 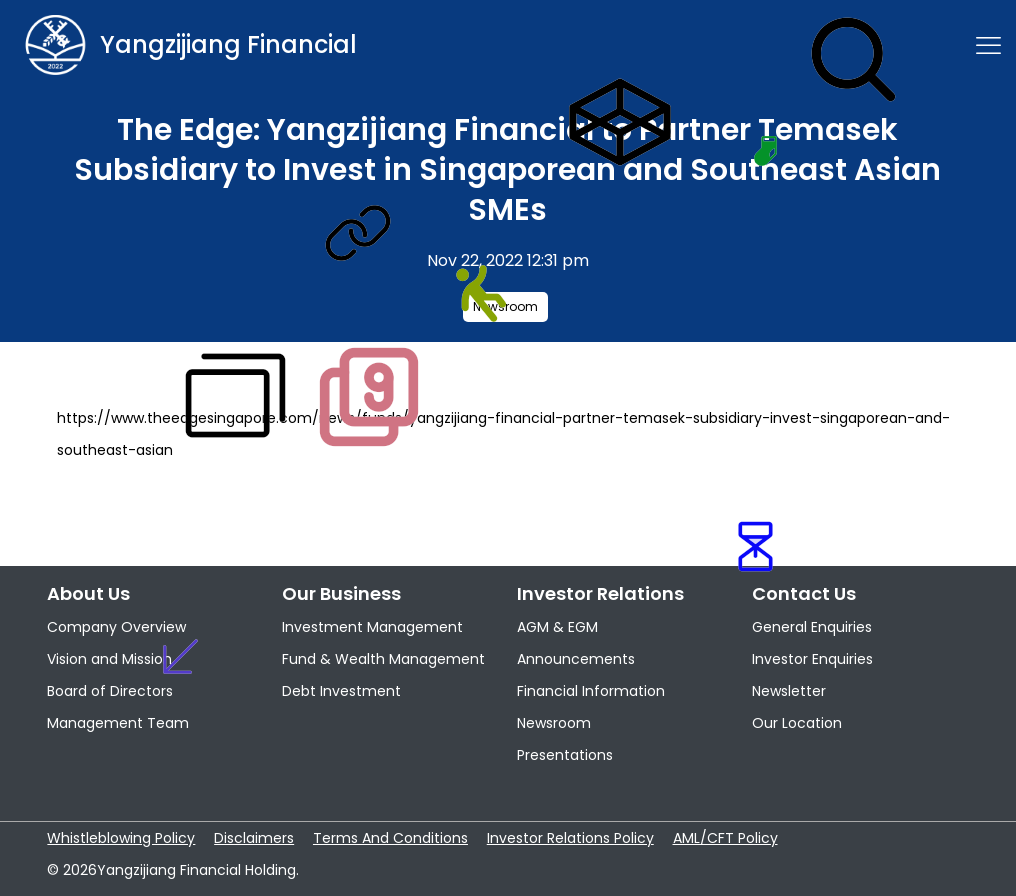 I want to click on browse clothing or apparel items, so click(x=766, y=150).